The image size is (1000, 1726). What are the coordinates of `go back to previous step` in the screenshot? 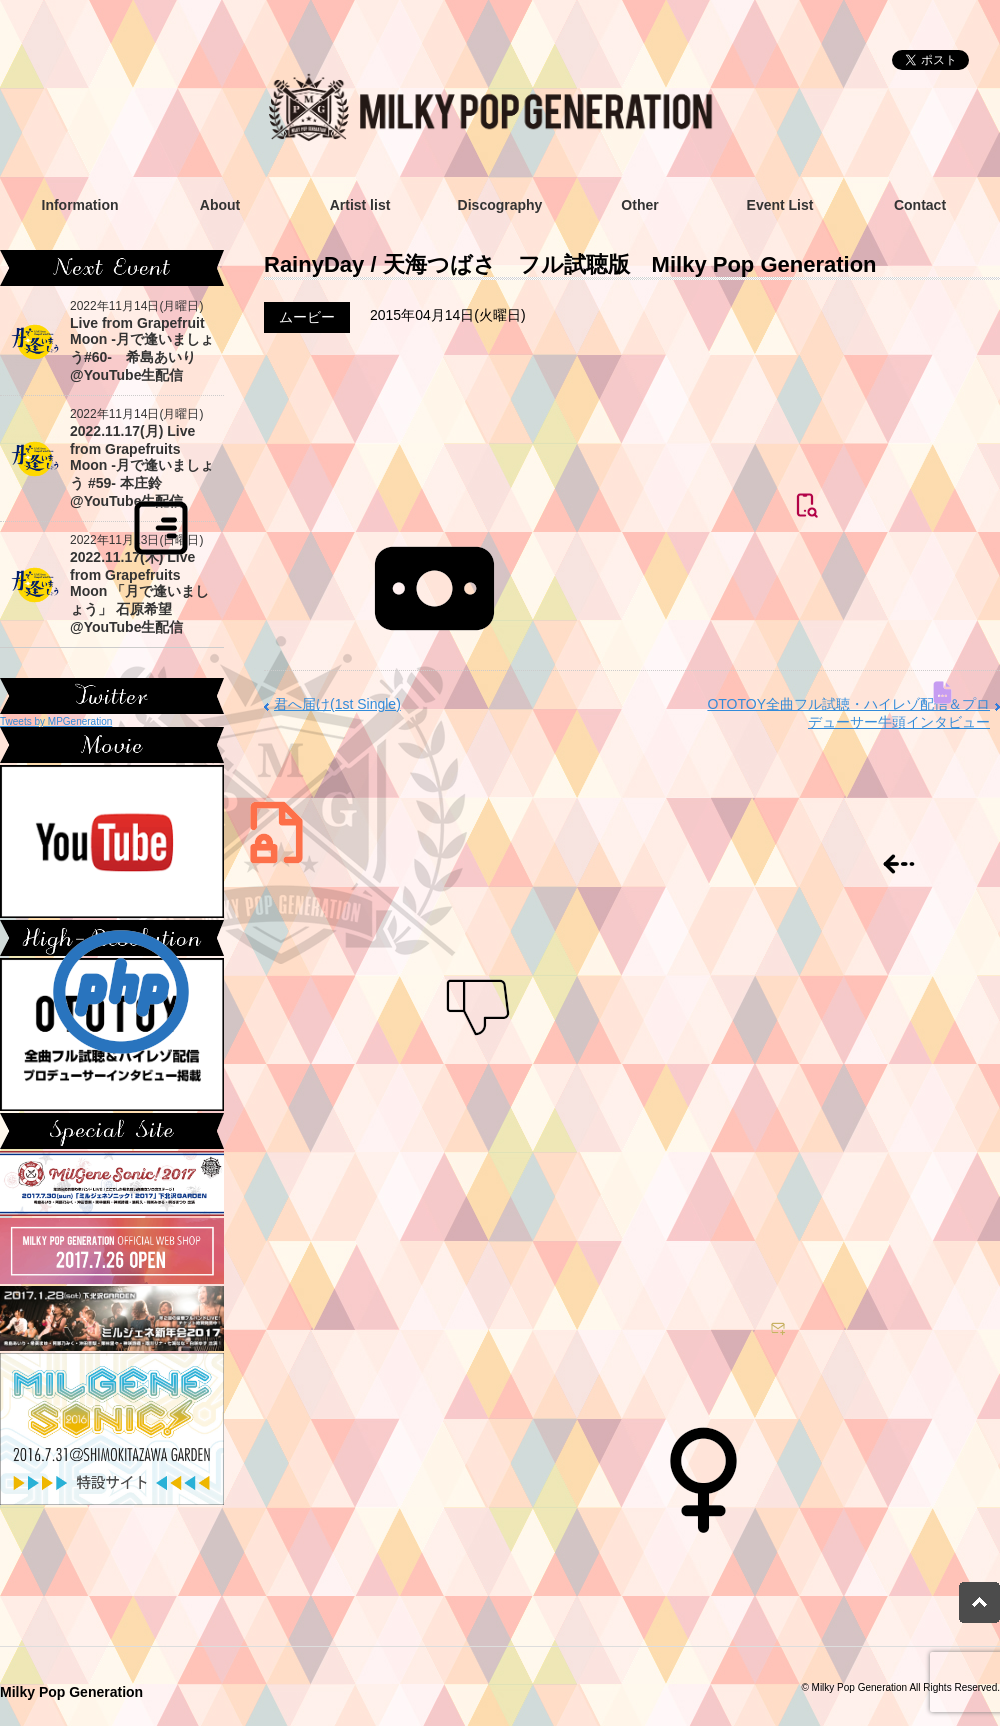 It's located at (899, 864).